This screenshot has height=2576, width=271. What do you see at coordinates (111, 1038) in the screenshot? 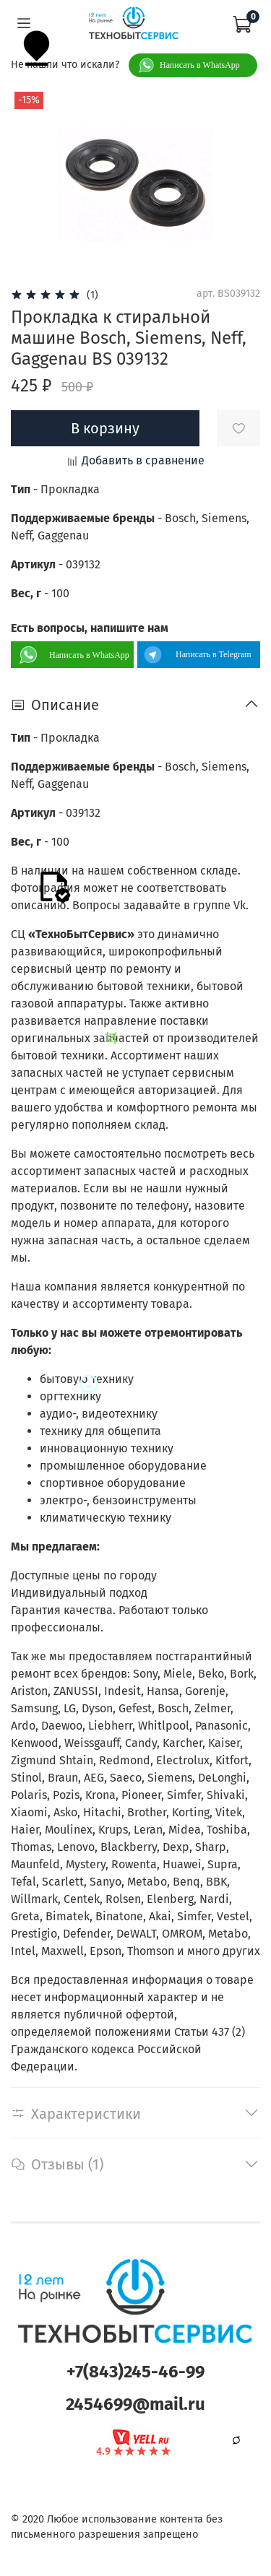
I see `crop an image or photo` at bounding box center [111, 1038].